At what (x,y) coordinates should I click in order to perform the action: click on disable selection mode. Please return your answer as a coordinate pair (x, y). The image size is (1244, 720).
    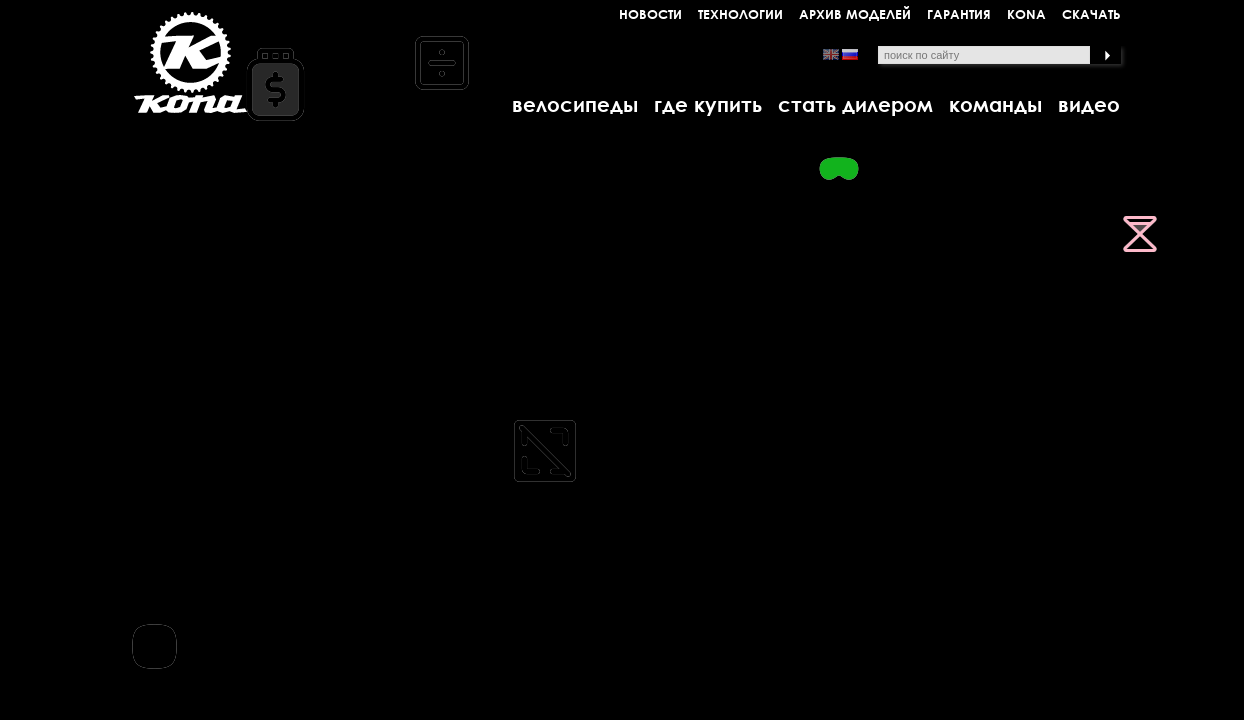
    Looking at the image, I should click on (545, 451).